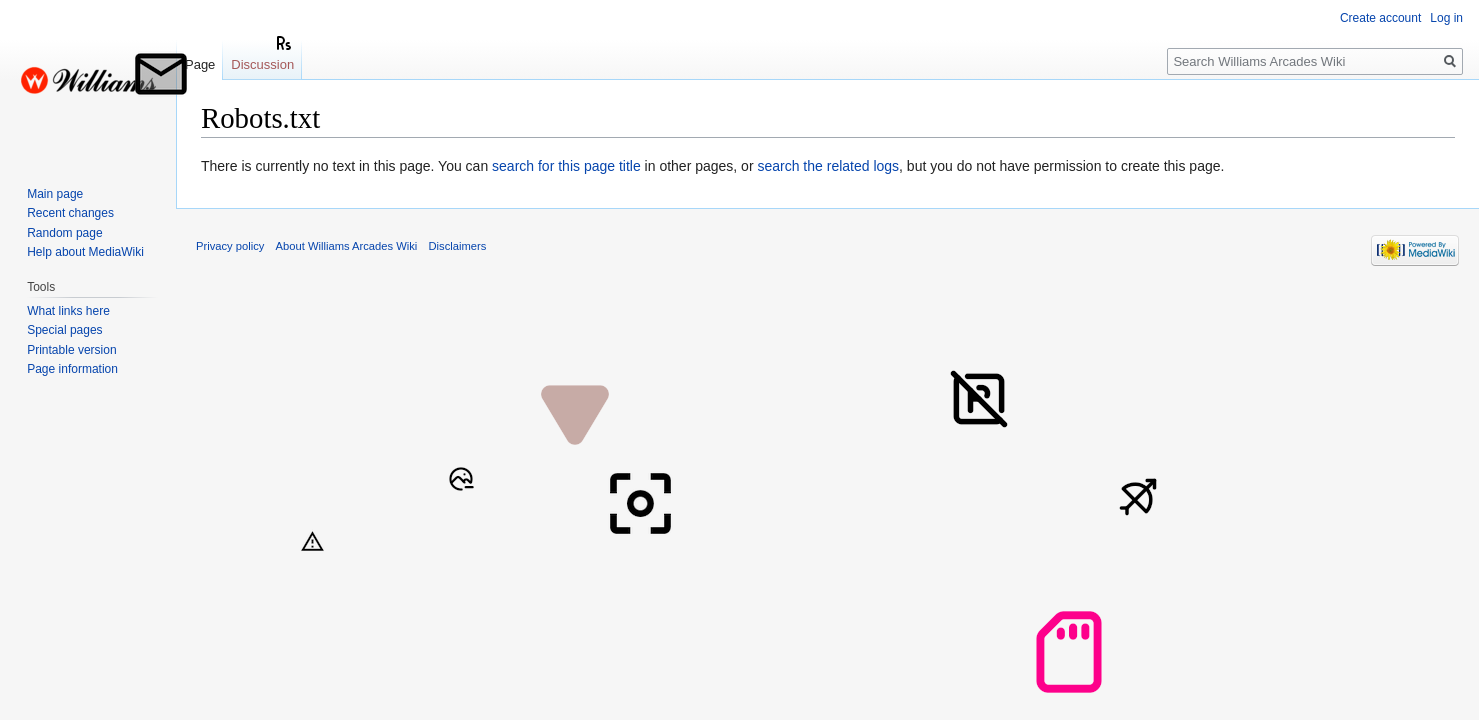  Describe the element at coordinates (1138, 497) in the screenshot. I see `archery or bow-related feature` at that location.